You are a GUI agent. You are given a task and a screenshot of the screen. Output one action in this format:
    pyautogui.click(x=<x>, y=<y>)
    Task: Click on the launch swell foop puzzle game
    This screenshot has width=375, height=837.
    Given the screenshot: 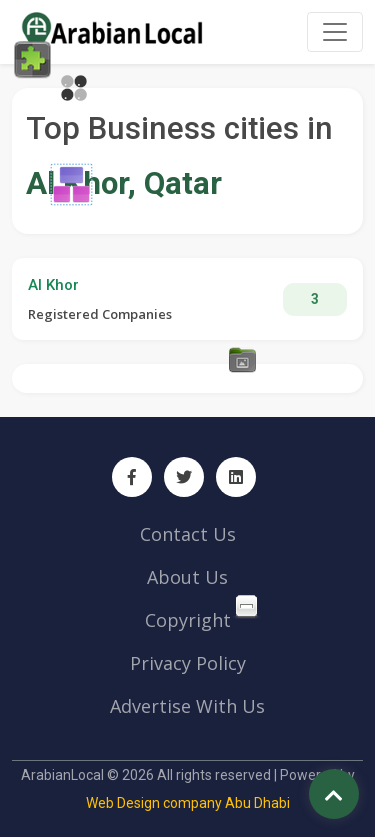 What is the action you would take?
    pyautogui.click(x=74, y=88)
    